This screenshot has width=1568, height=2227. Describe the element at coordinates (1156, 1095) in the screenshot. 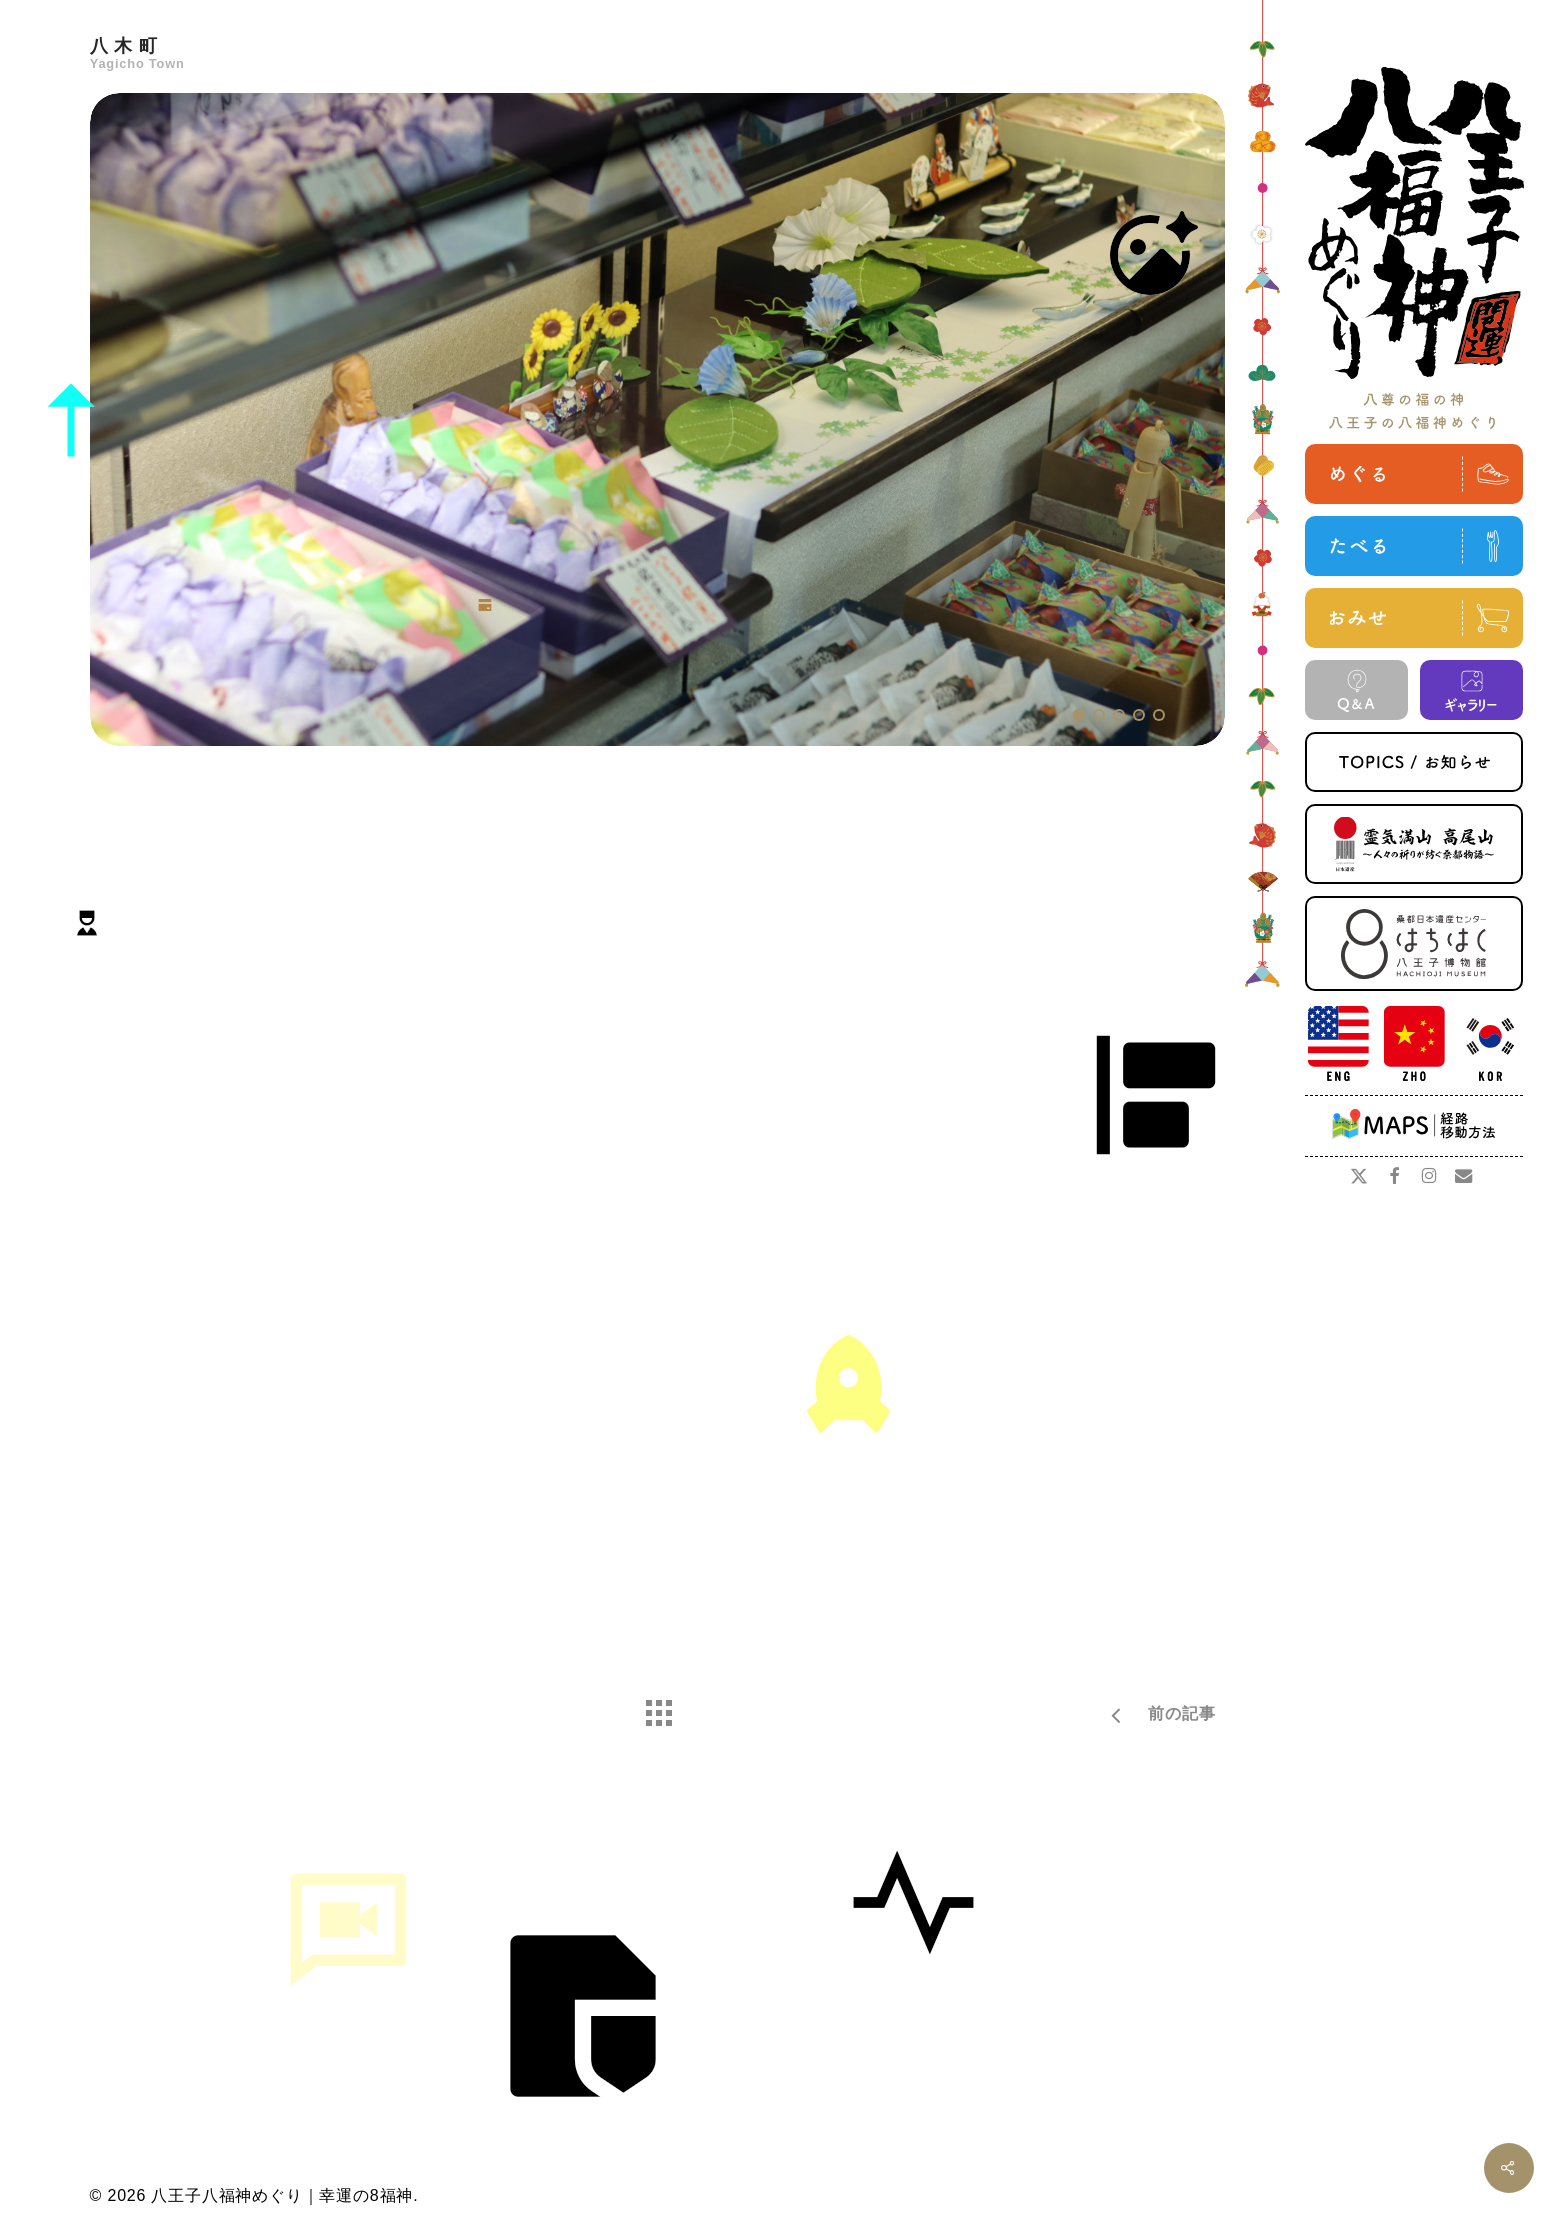

I see `align selected items to the left edge` at that location.